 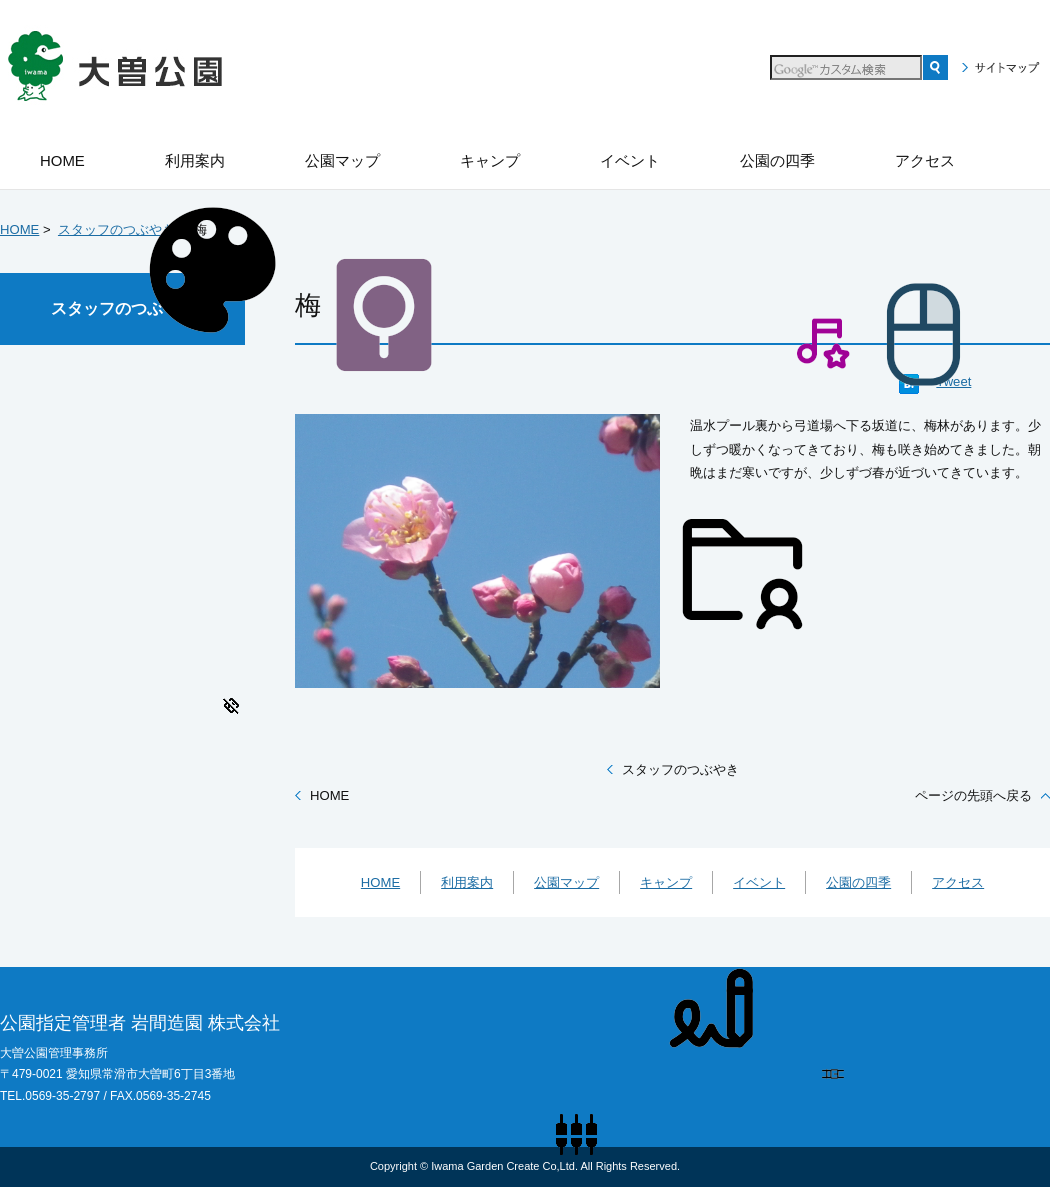 I want to click on configure audio/video input settings, so click(x=576, y=1134).